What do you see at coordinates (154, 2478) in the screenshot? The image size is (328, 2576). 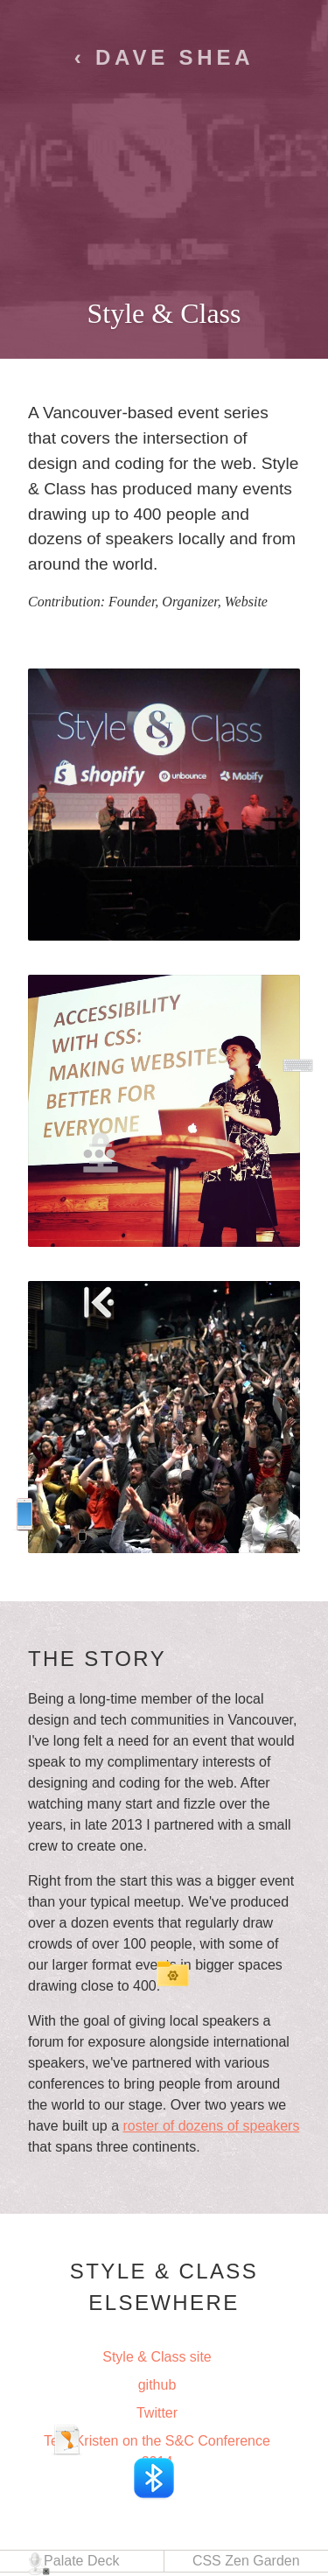 I see `toggle bluetooth on or off` at bounding box center [154, 2478].